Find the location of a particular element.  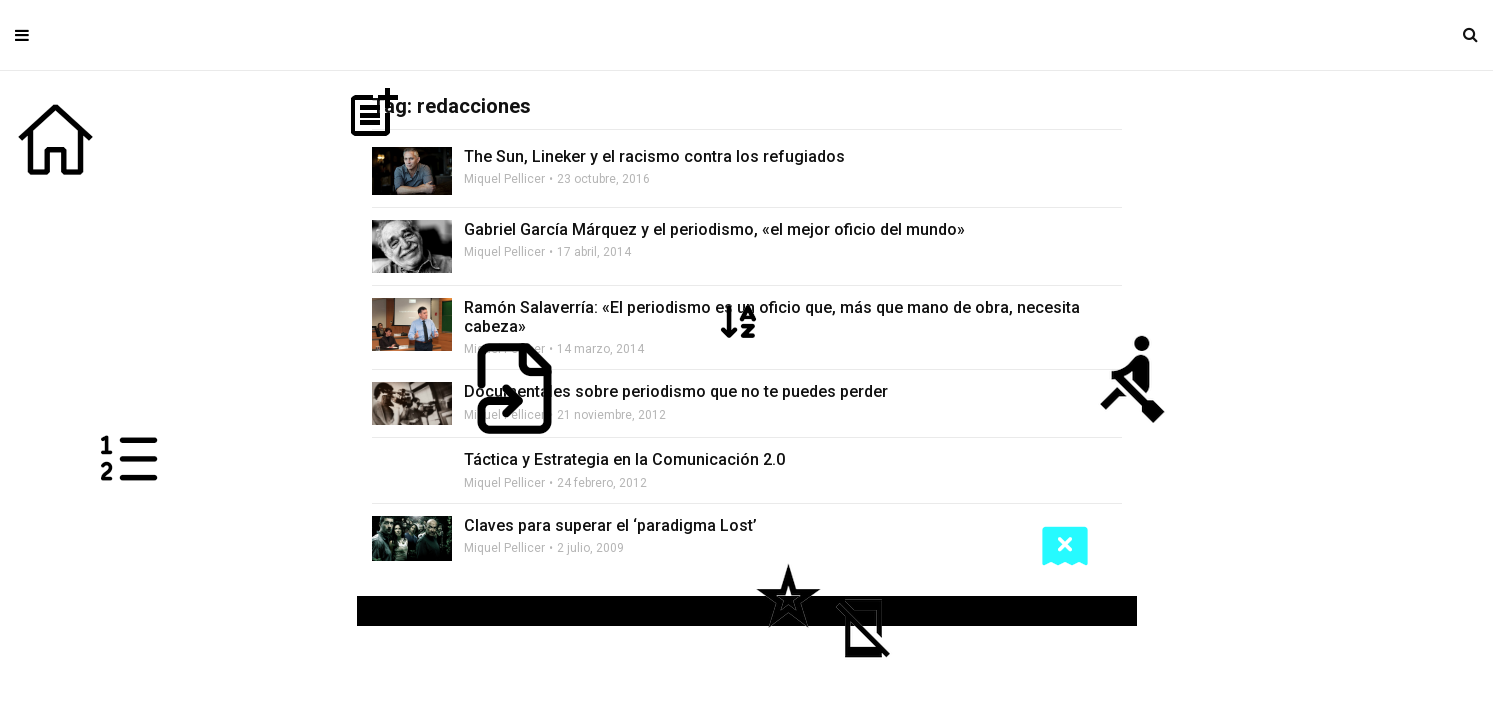

create a symbolic link to this file is located at coordinates (514, 388).